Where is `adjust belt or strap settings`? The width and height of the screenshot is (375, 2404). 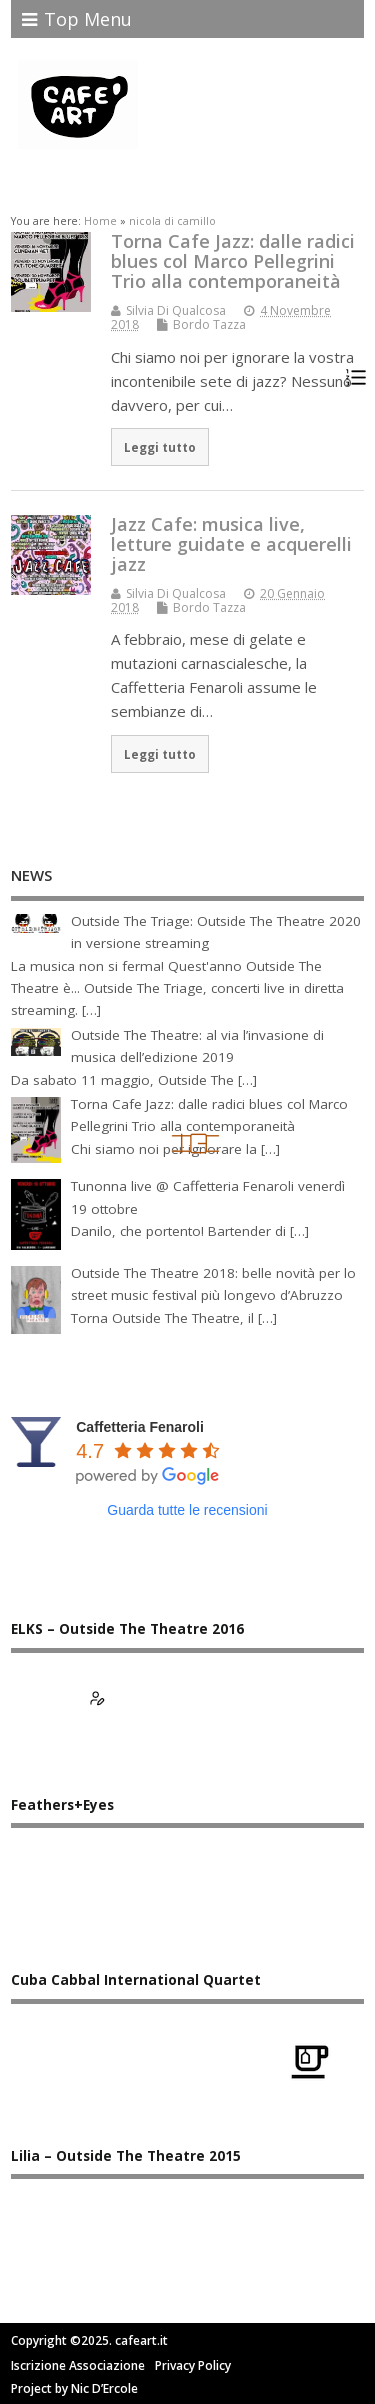
adjust belt or strap settings is located at coordinates (195, 1143).